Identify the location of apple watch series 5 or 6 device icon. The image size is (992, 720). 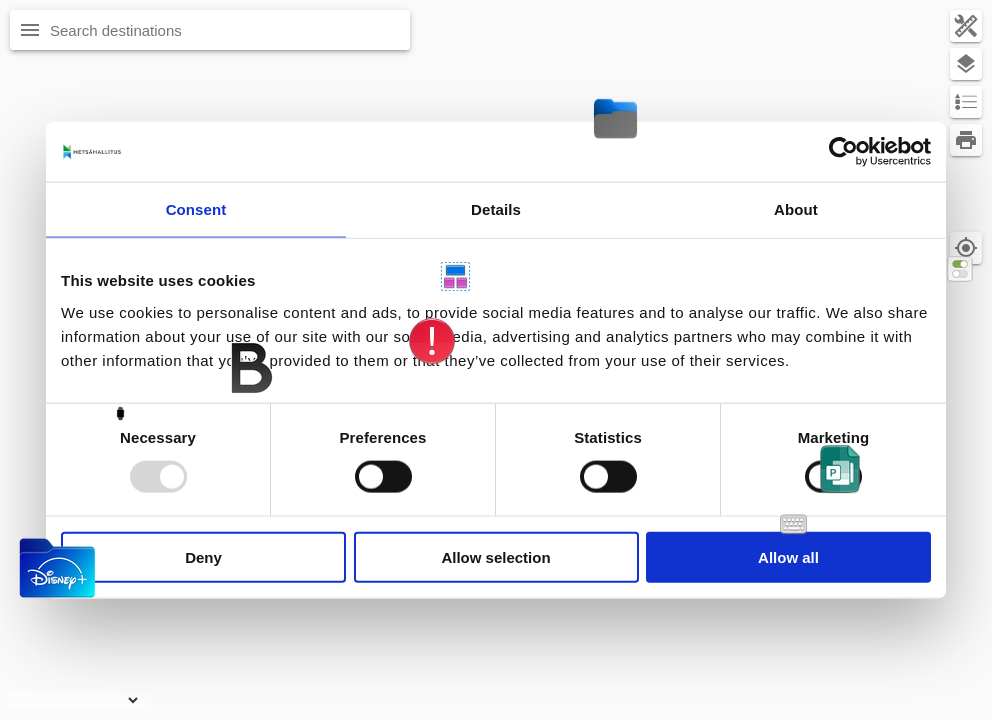
(120, 413).